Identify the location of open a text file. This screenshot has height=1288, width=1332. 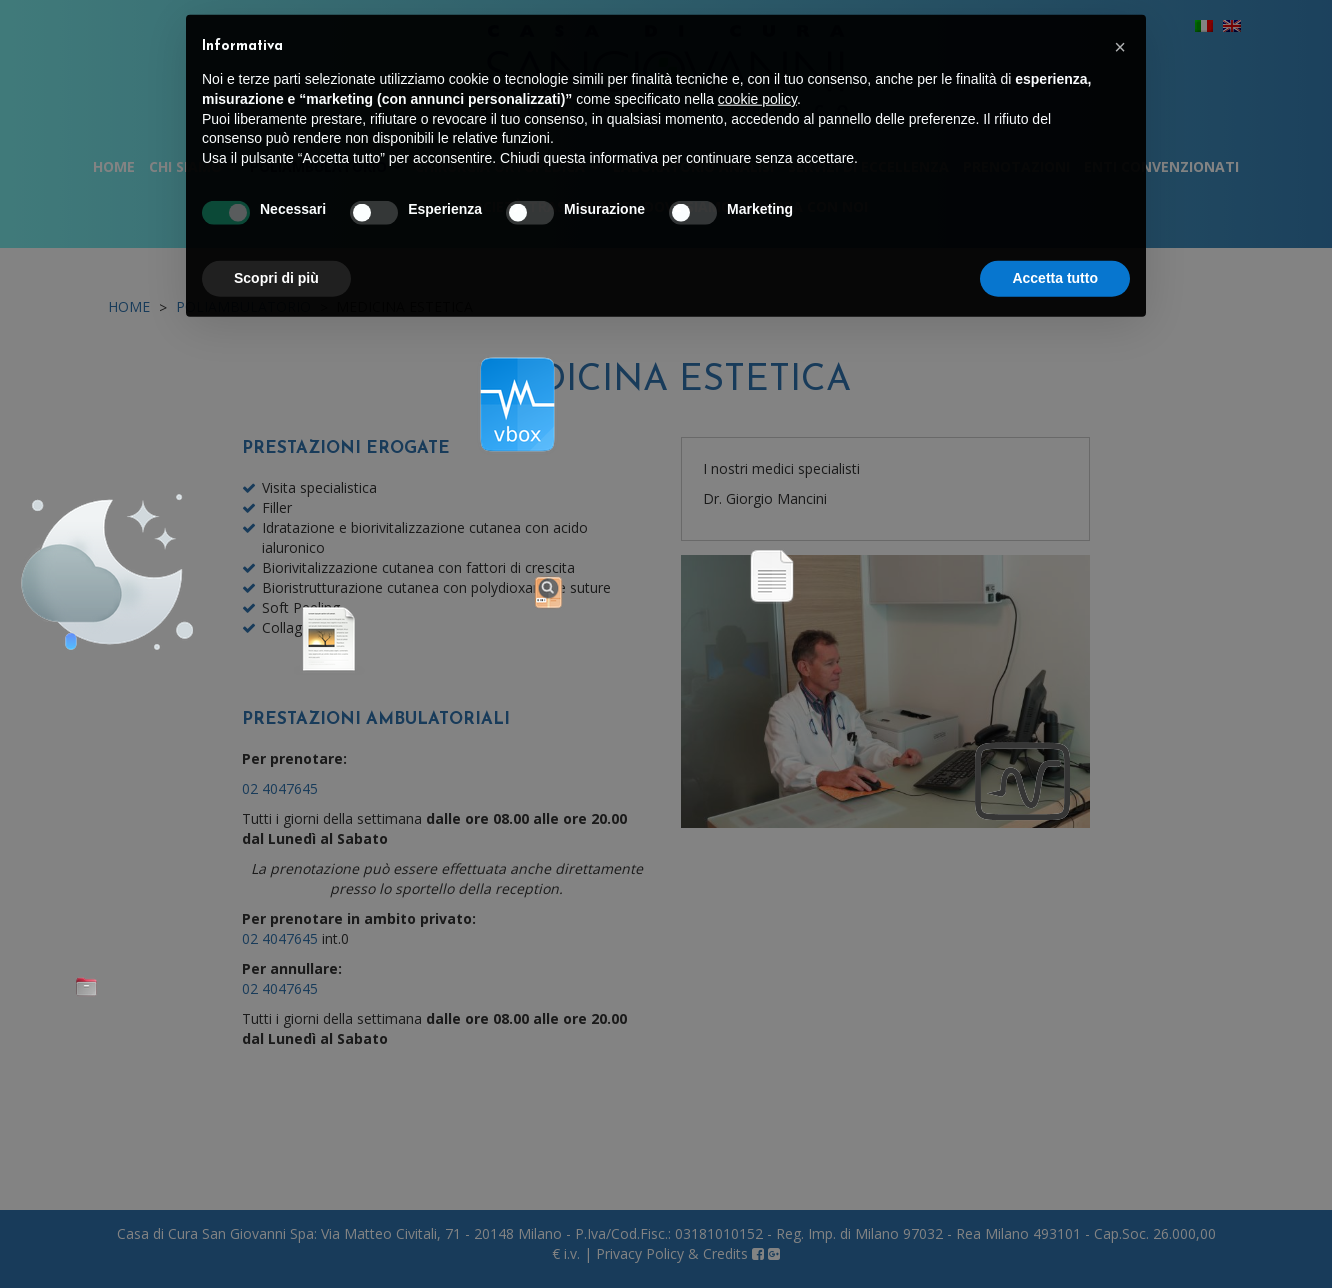
(772, 576).